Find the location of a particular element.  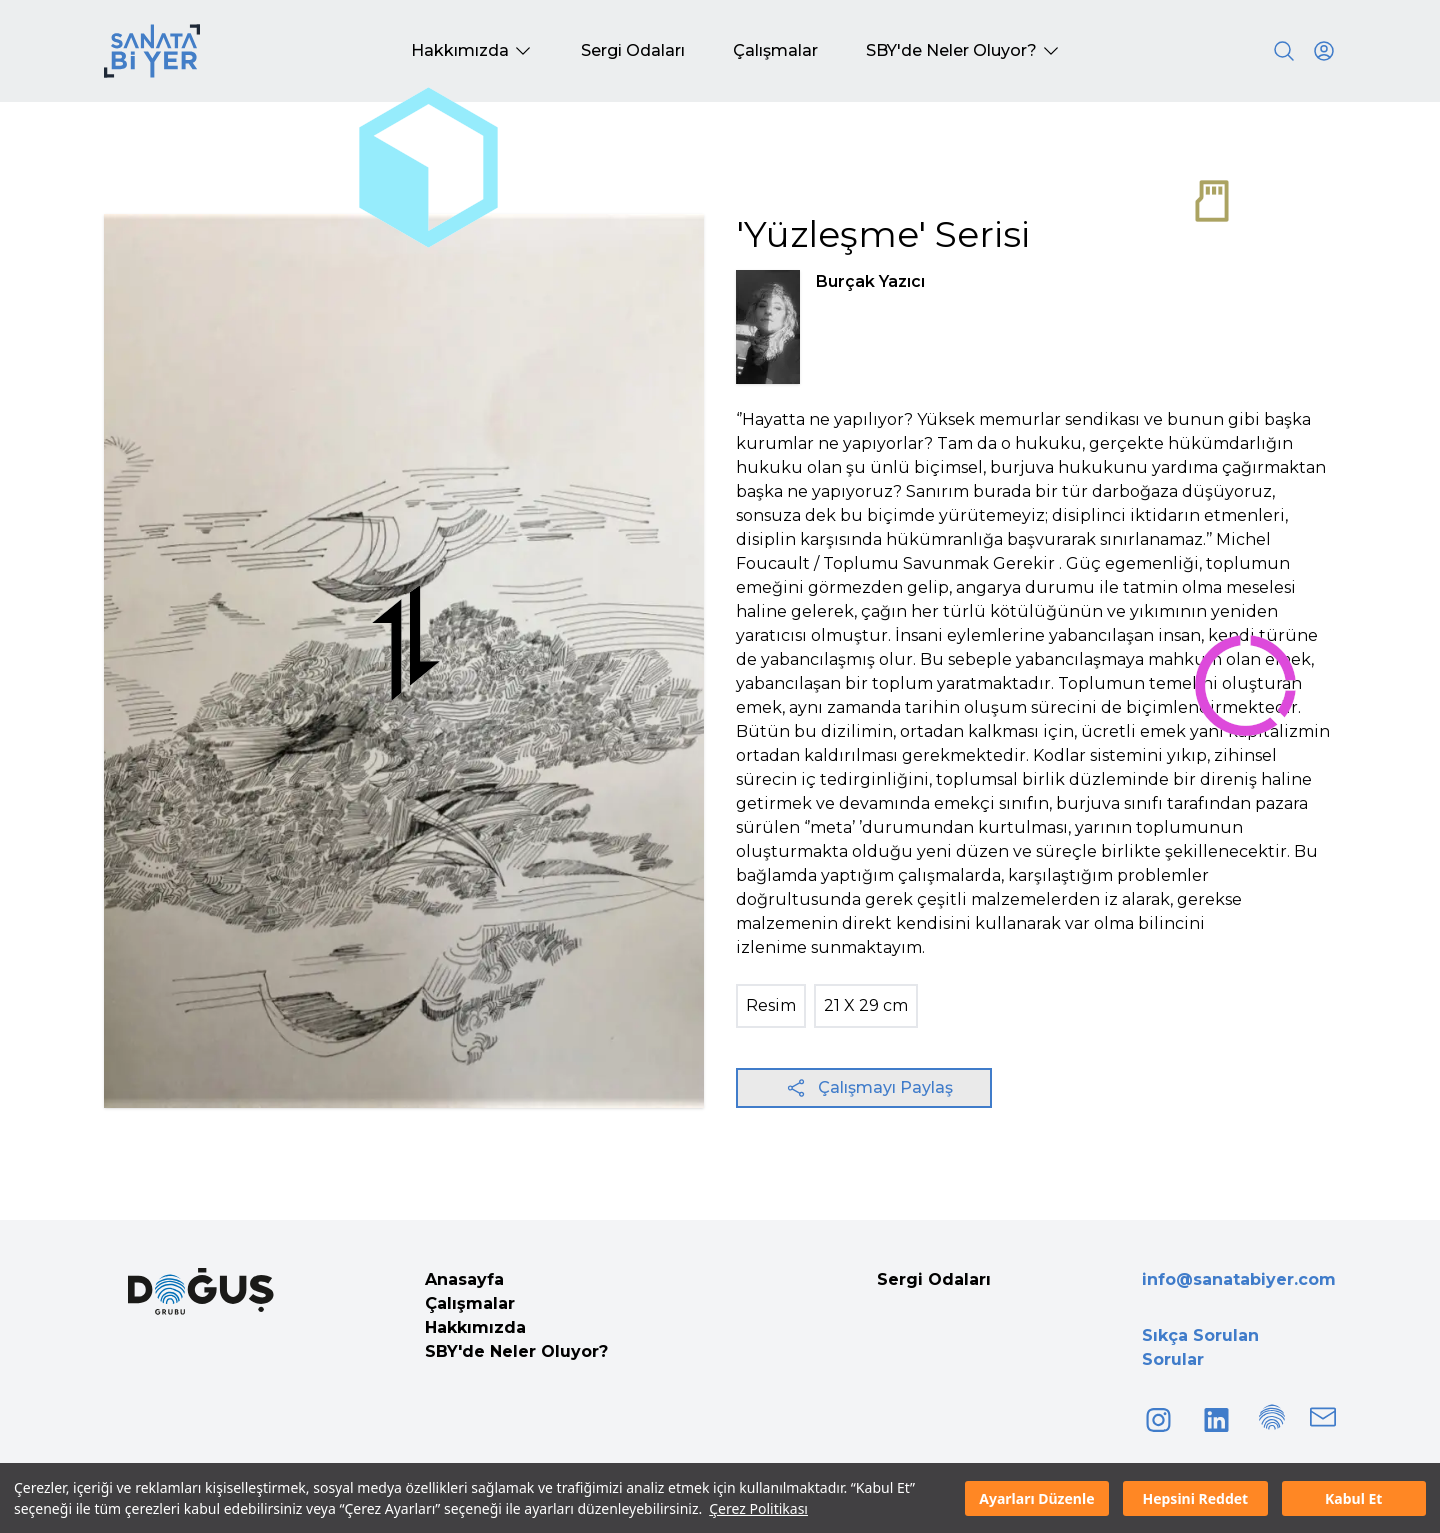

view data breakdown by category is located at coordinates (1245, 685).